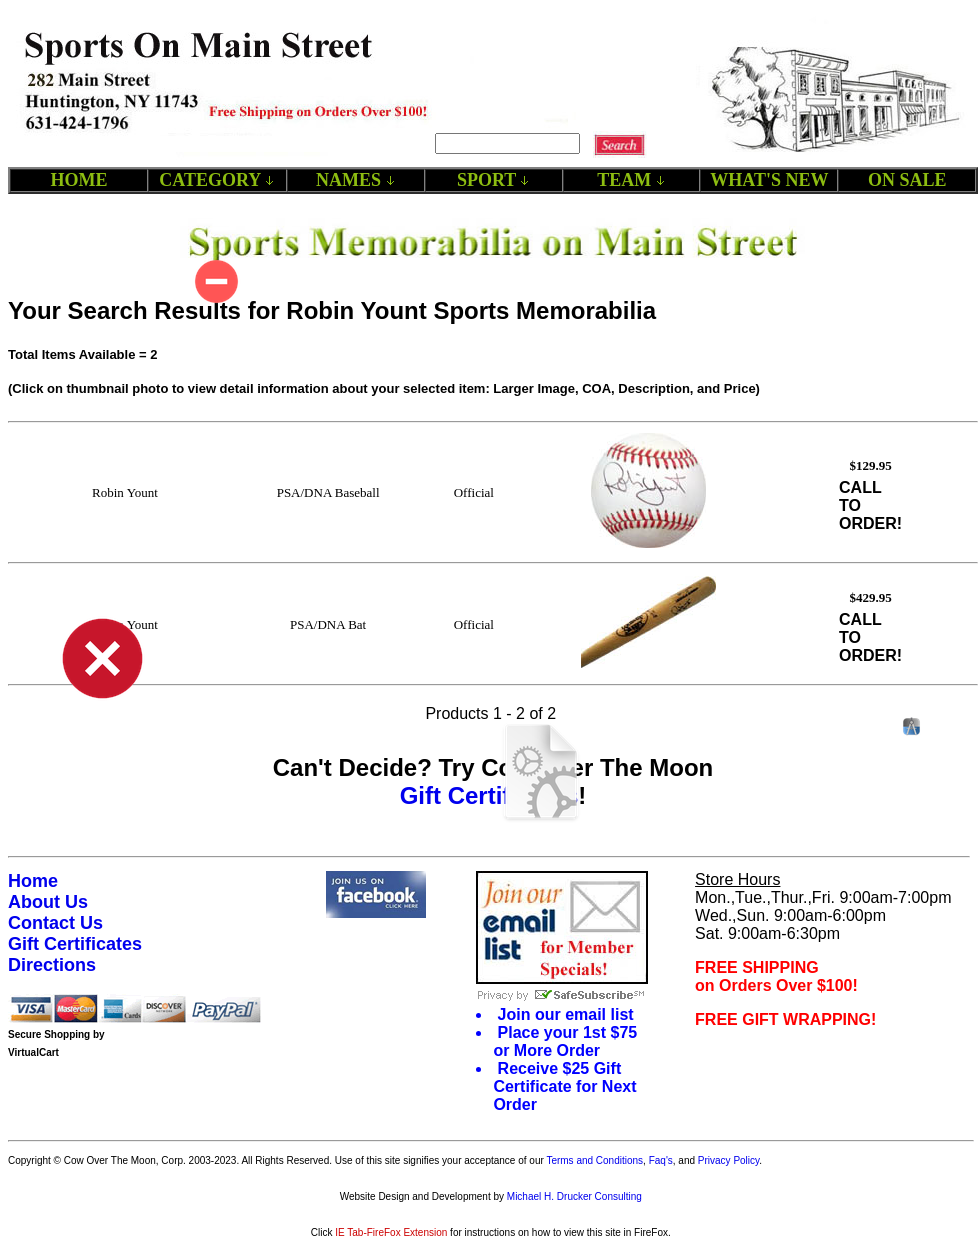 This screenshot has height=1248, width=978. I want to click on cancel or close the current action, so click(102, 658).